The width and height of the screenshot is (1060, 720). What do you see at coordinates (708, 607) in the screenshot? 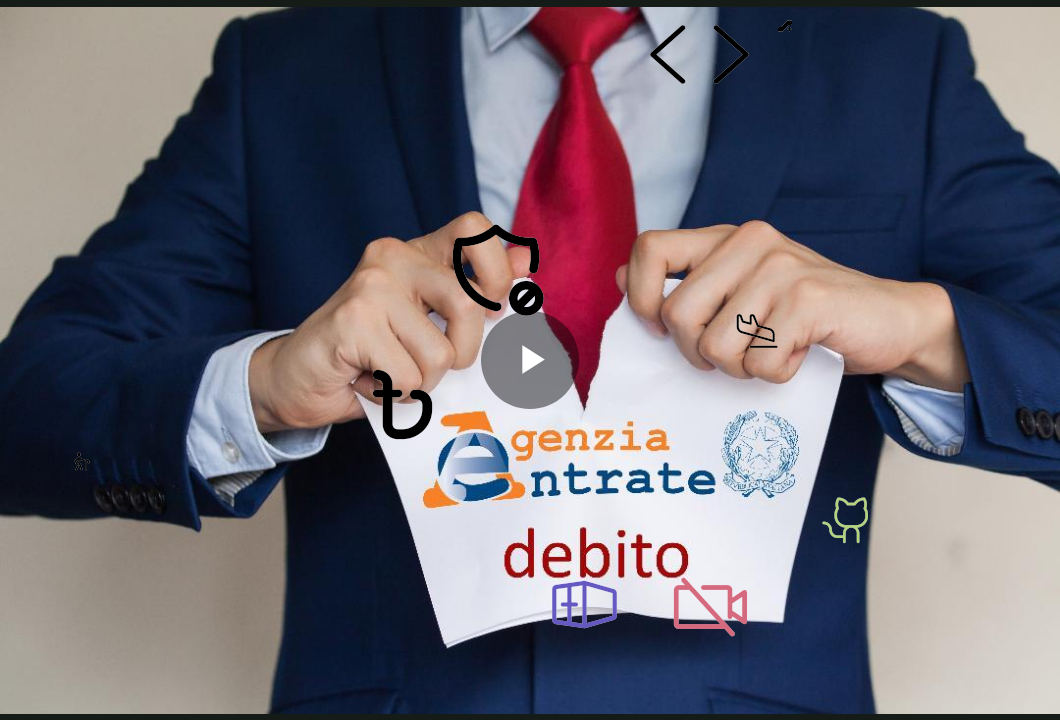
I see `turn off camera or disable video` at bounding box center [708, 607].